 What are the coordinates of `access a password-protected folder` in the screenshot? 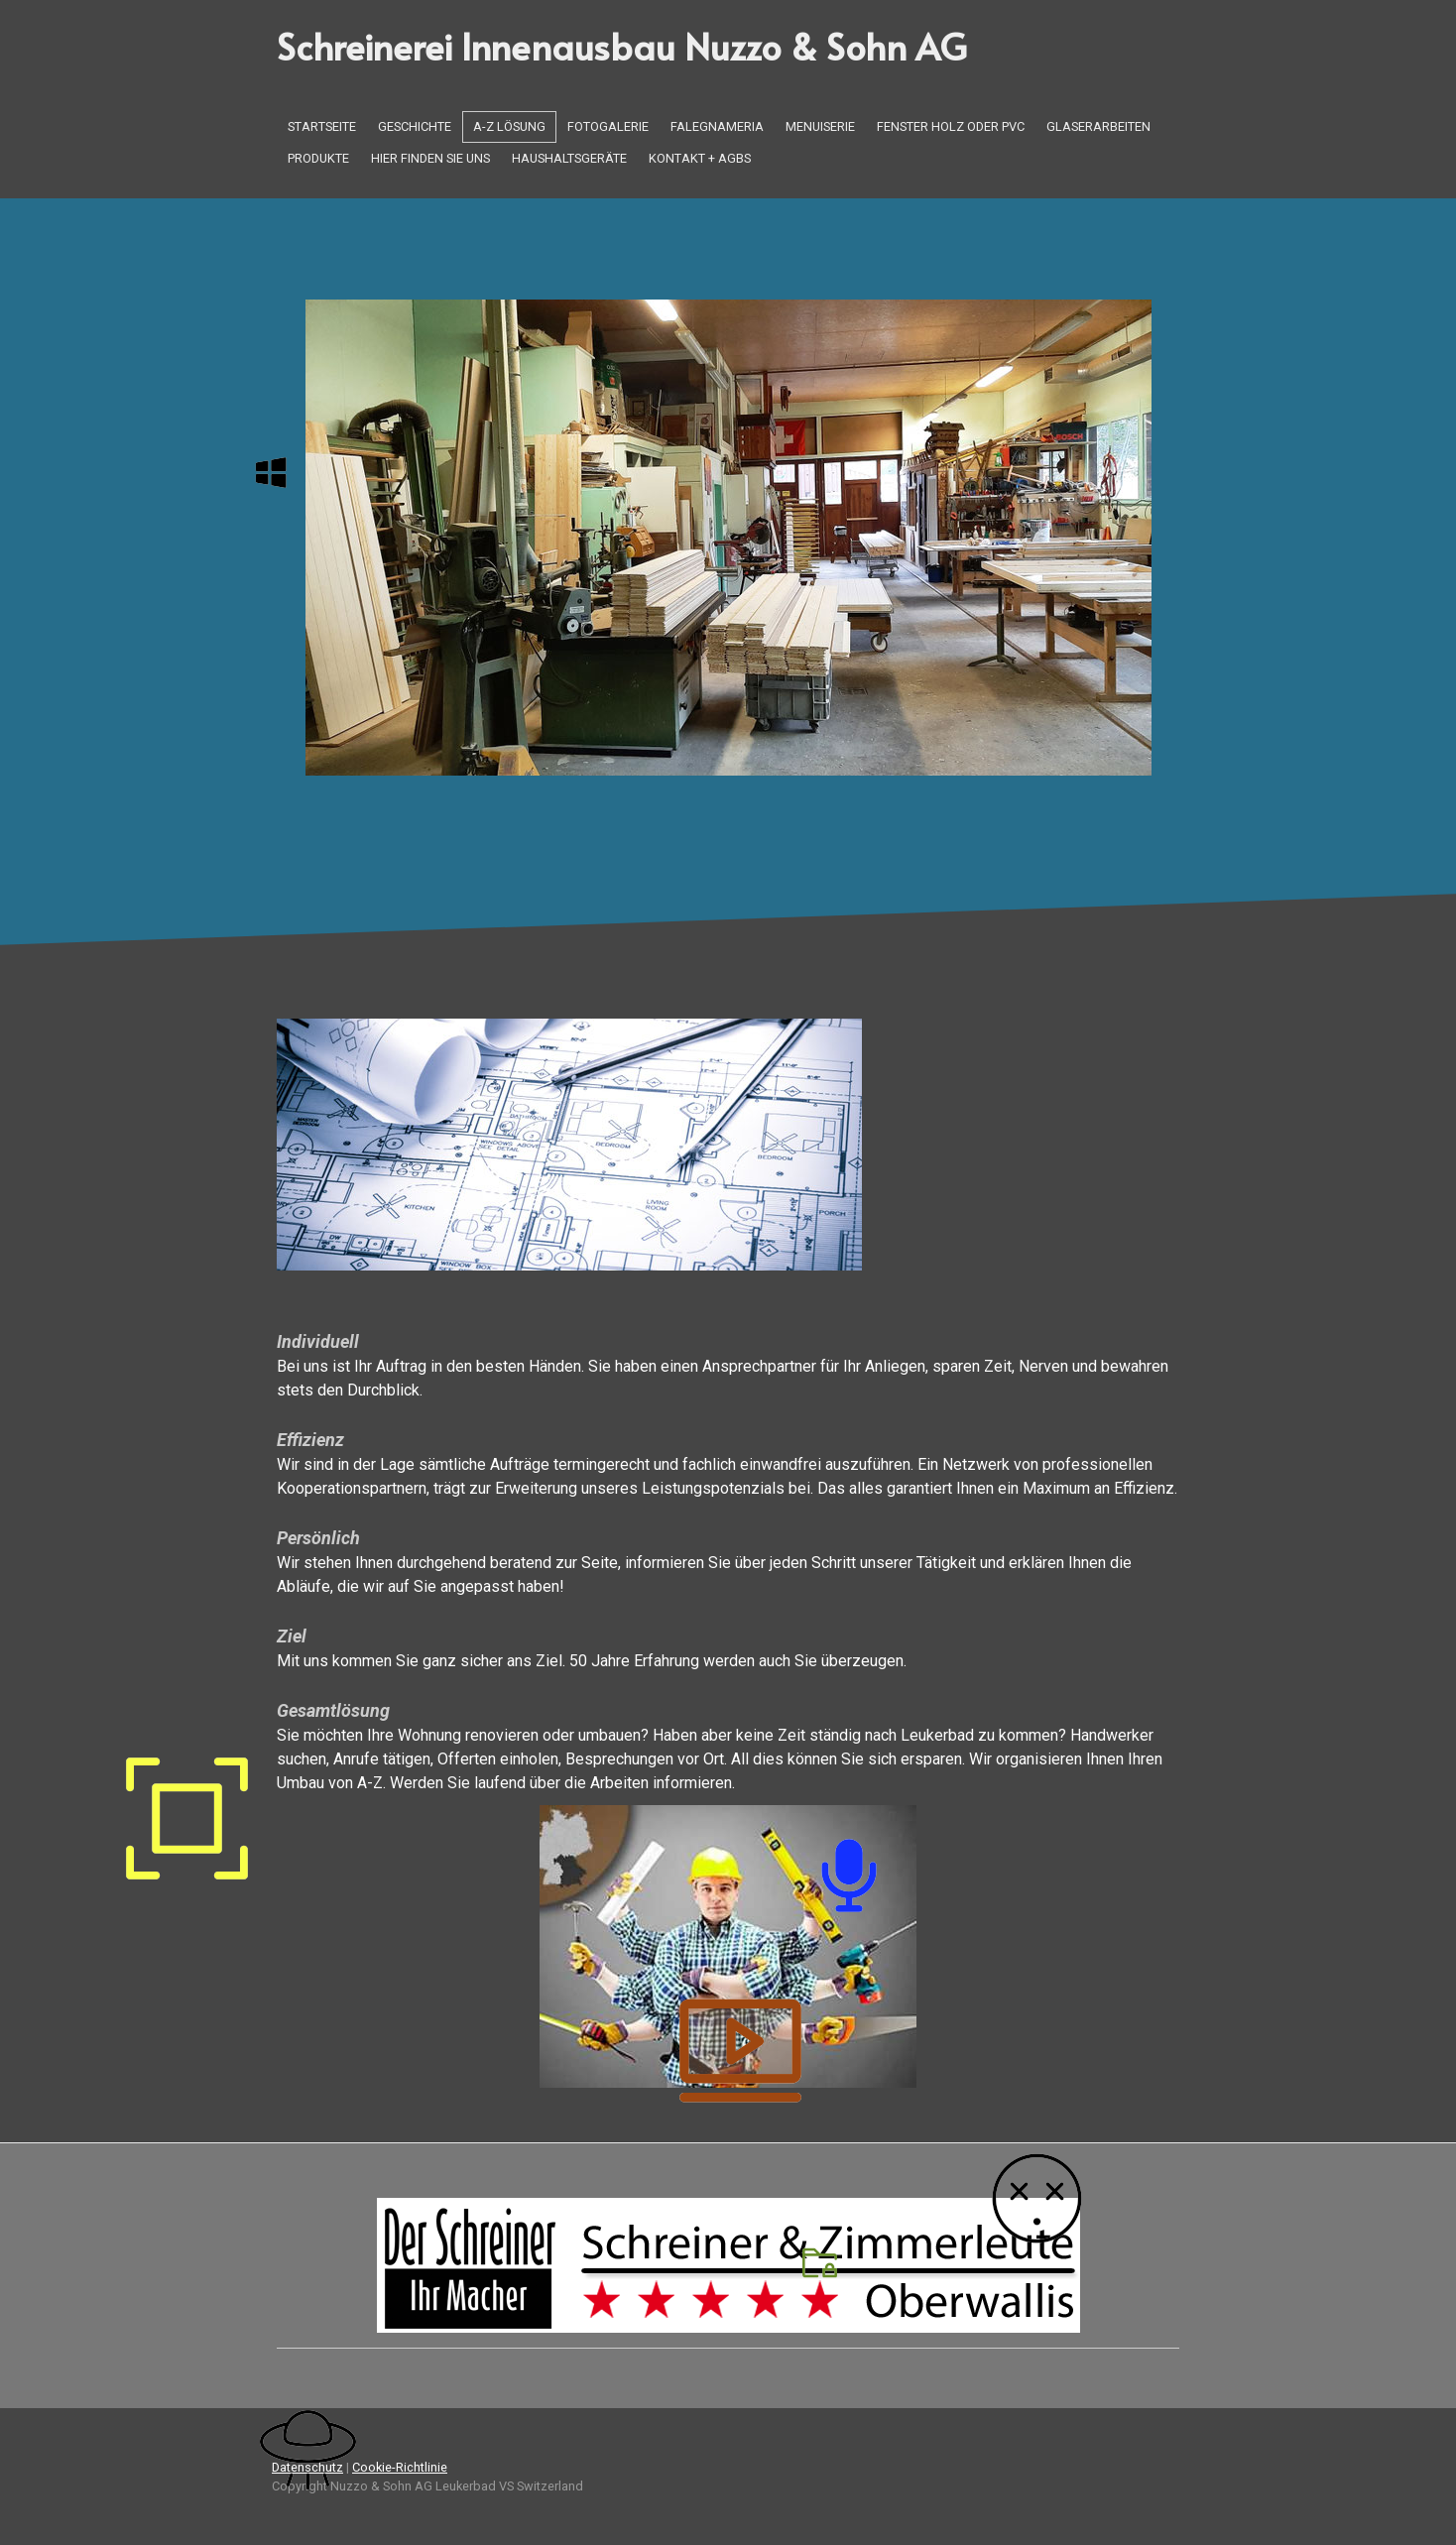 It's located at (819, 2262).